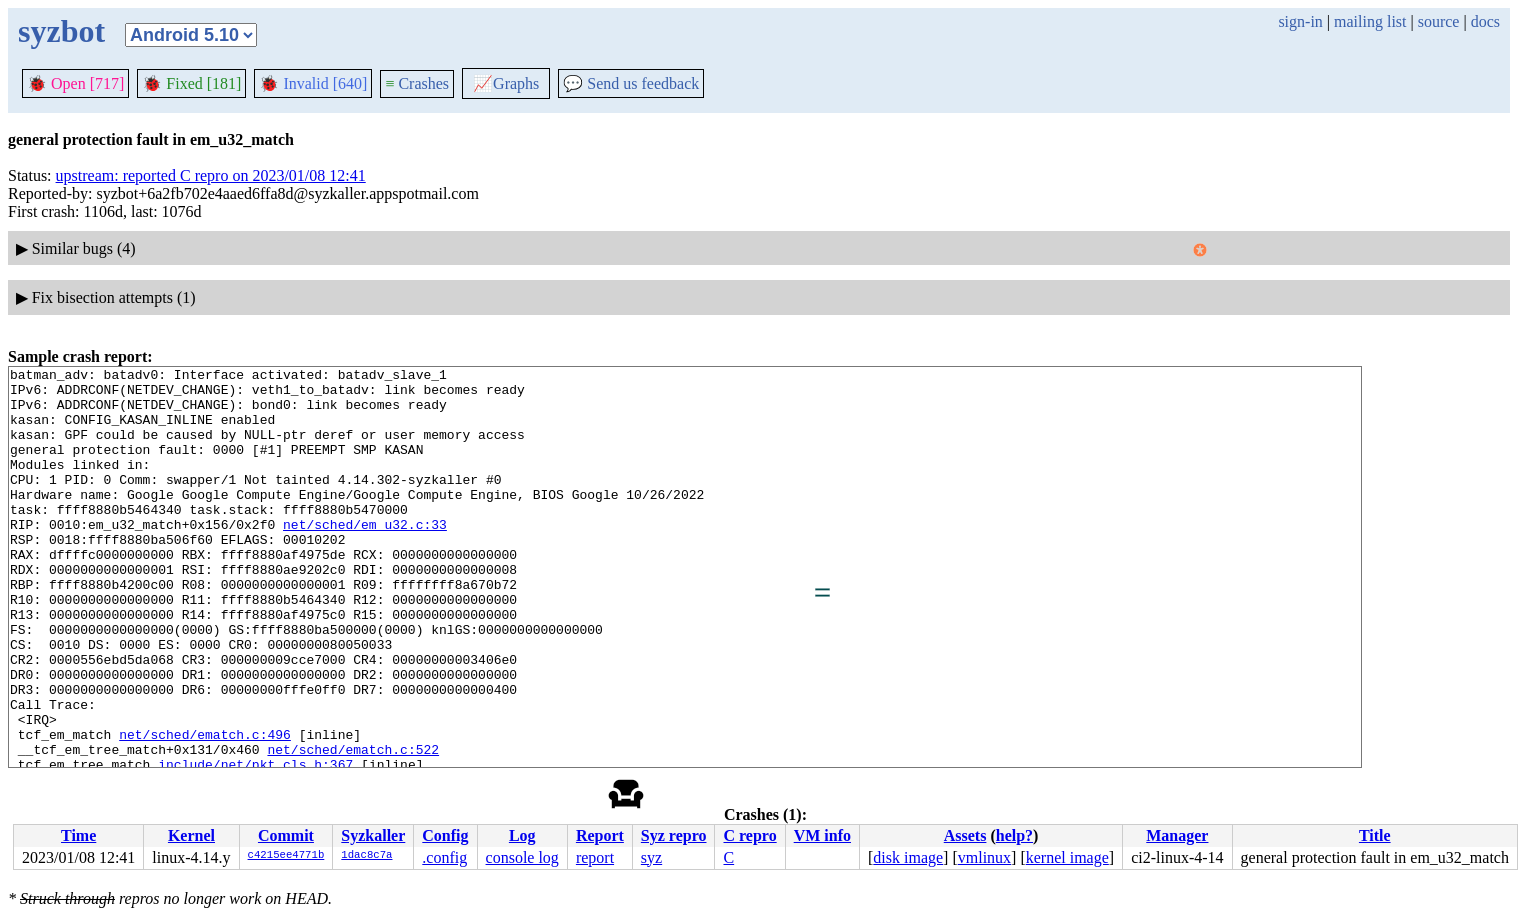  I want to click on enable accessibility features, so click(1200, 250).